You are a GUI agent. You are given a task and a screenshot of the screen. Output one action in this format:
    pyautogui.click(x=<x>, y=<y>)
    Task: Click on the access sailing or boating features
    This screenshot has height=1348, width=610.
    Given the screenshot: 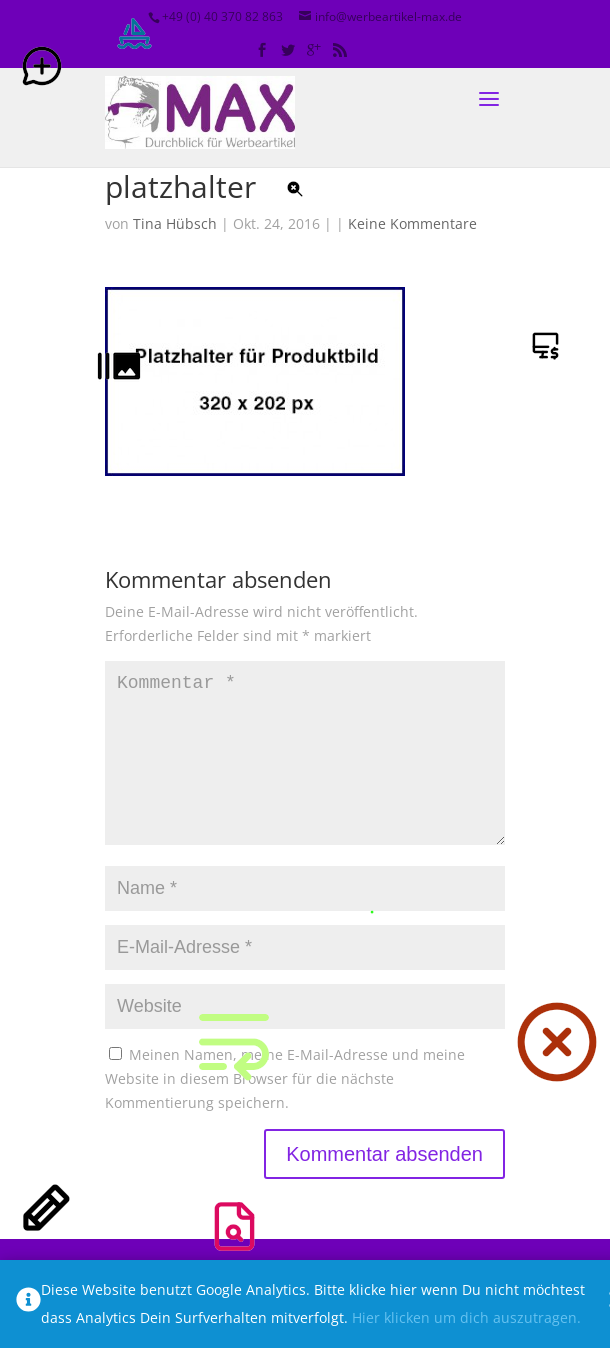 What is the action you would take?
    pyautogui.click(x=134, y=33)
    